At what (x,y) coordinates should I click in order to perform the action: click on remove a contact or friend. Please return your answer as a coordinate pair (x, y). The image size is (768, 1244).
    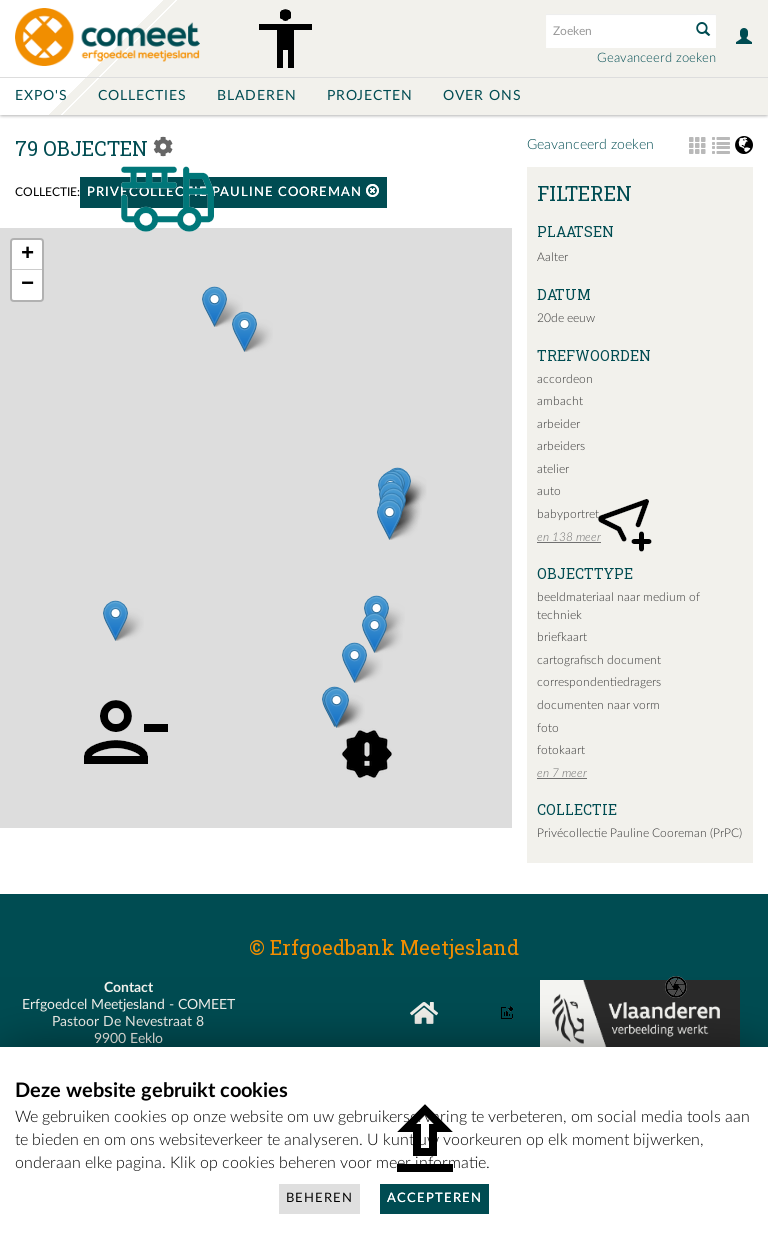
    Looking at the image, I should click on (124, 732).